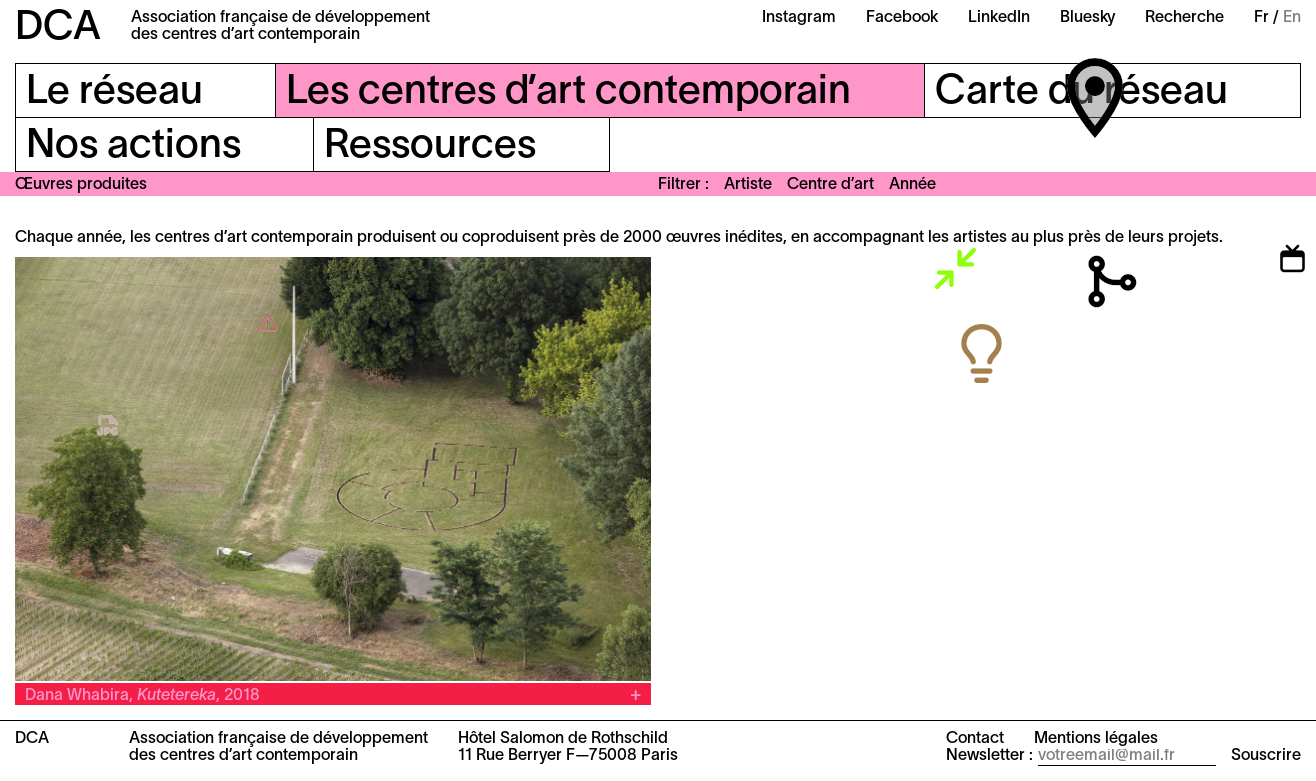 The width and height of the screenshot is (1316, 781). Describe the element at coordinates (981, 353) in the screenshot. I see `view tips or suggestions` at that location.